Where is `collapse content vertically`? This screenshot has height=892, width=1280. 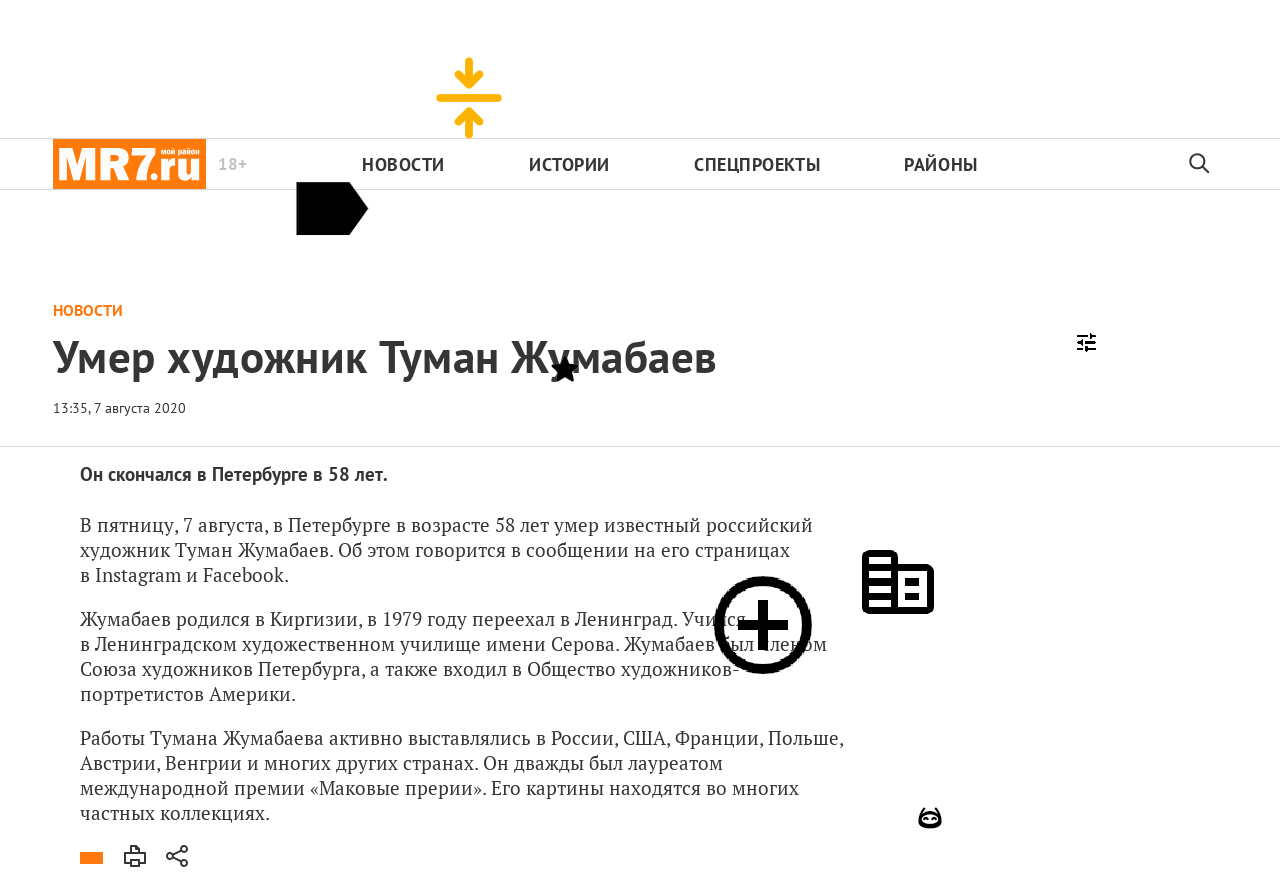 collapse content vertically is located at coordinates (469, 98).